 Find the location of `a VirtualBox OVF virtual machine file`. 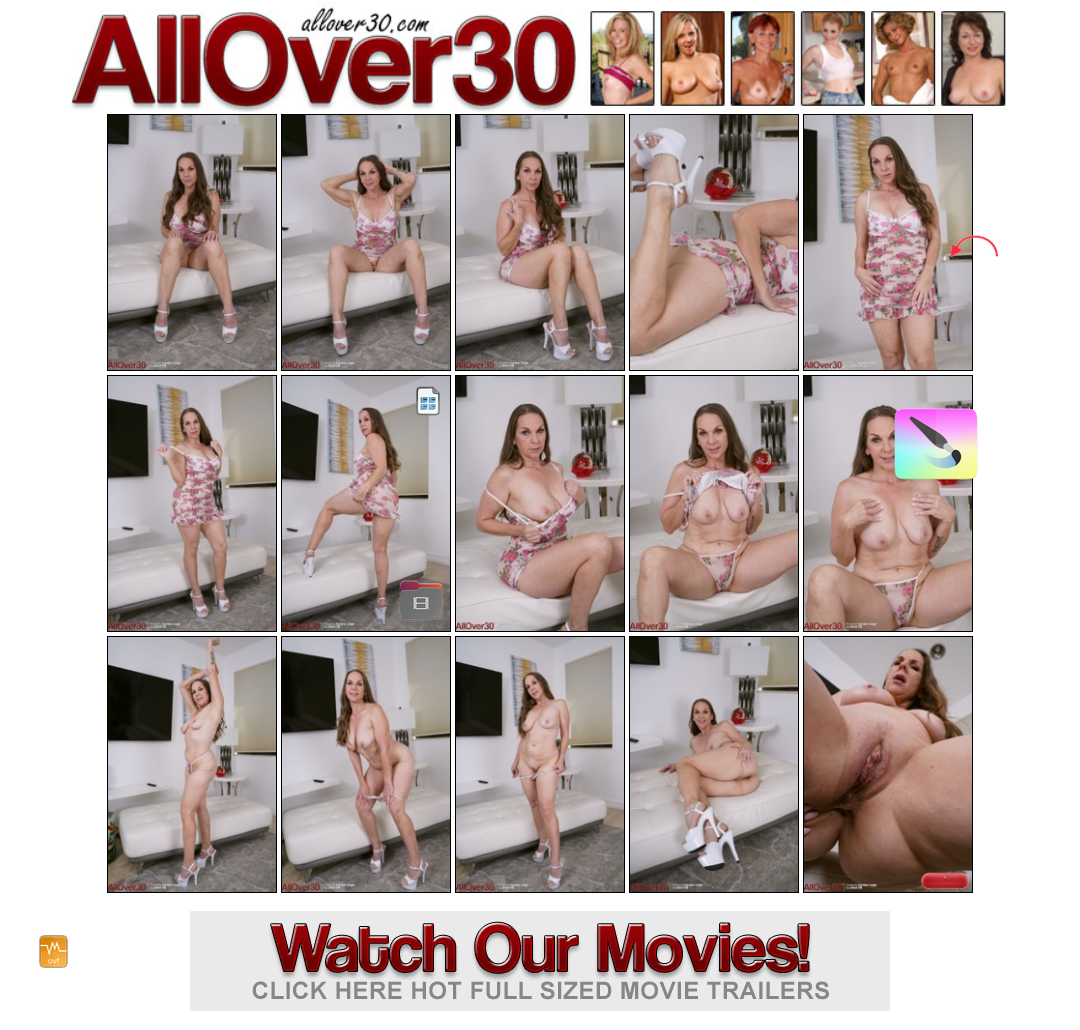

a VirtualBox OVF virtual machine file is located at coordinates (53, 951).